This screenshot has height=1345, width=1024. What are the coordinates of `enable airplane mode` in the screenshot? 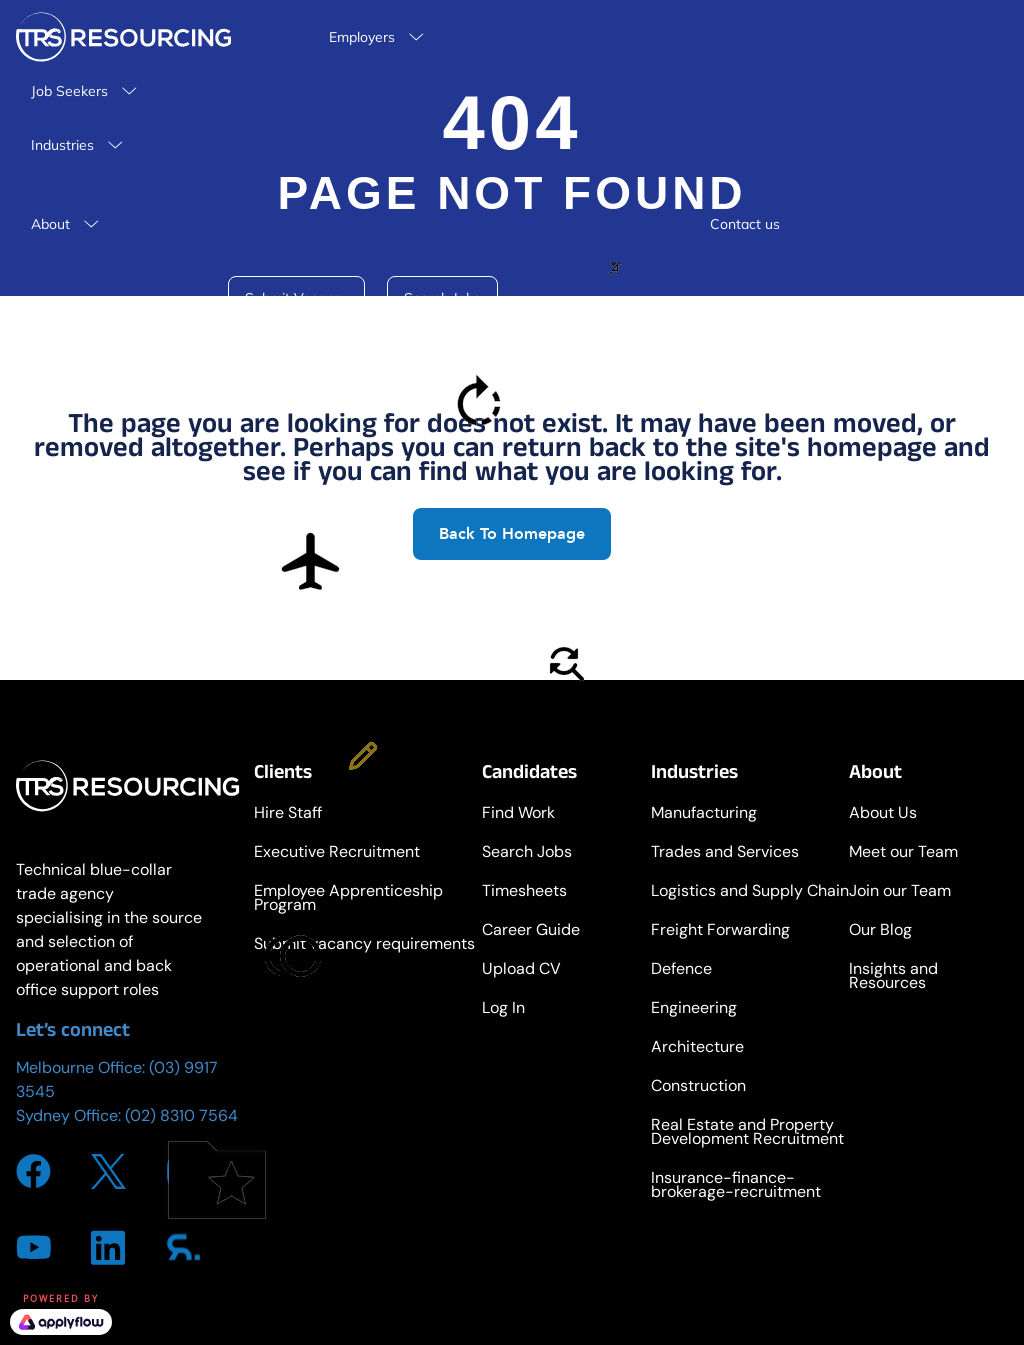 It's located at (310, 561).